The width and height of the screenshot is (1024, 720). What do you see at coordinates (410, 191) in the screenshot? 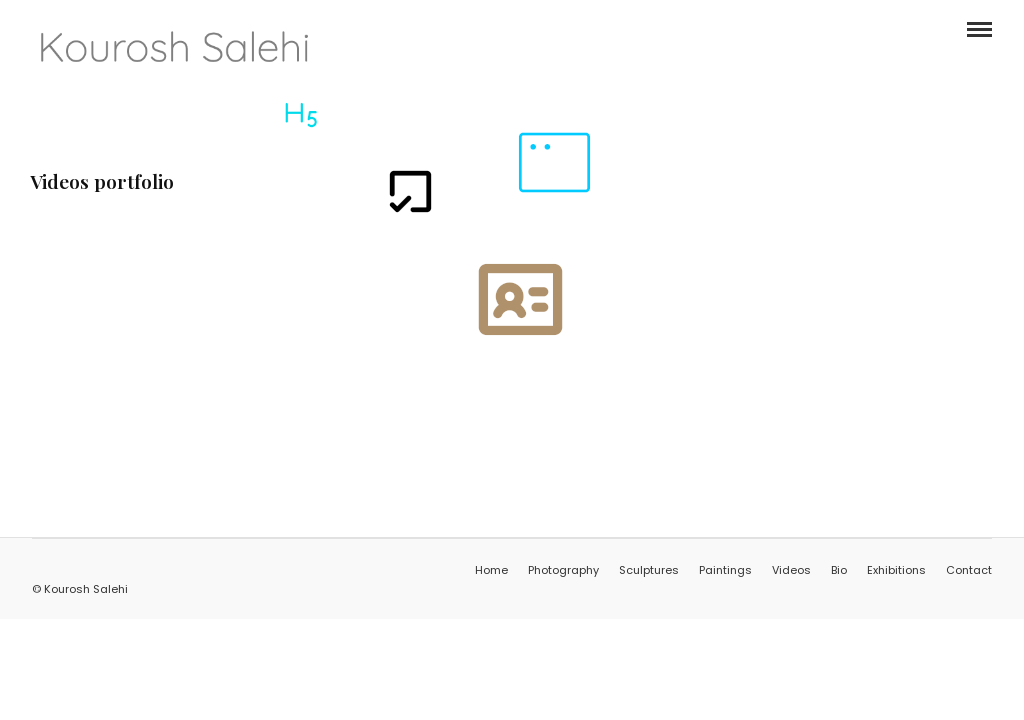
I see `mark task as complete` at bounding box center [410, 191].